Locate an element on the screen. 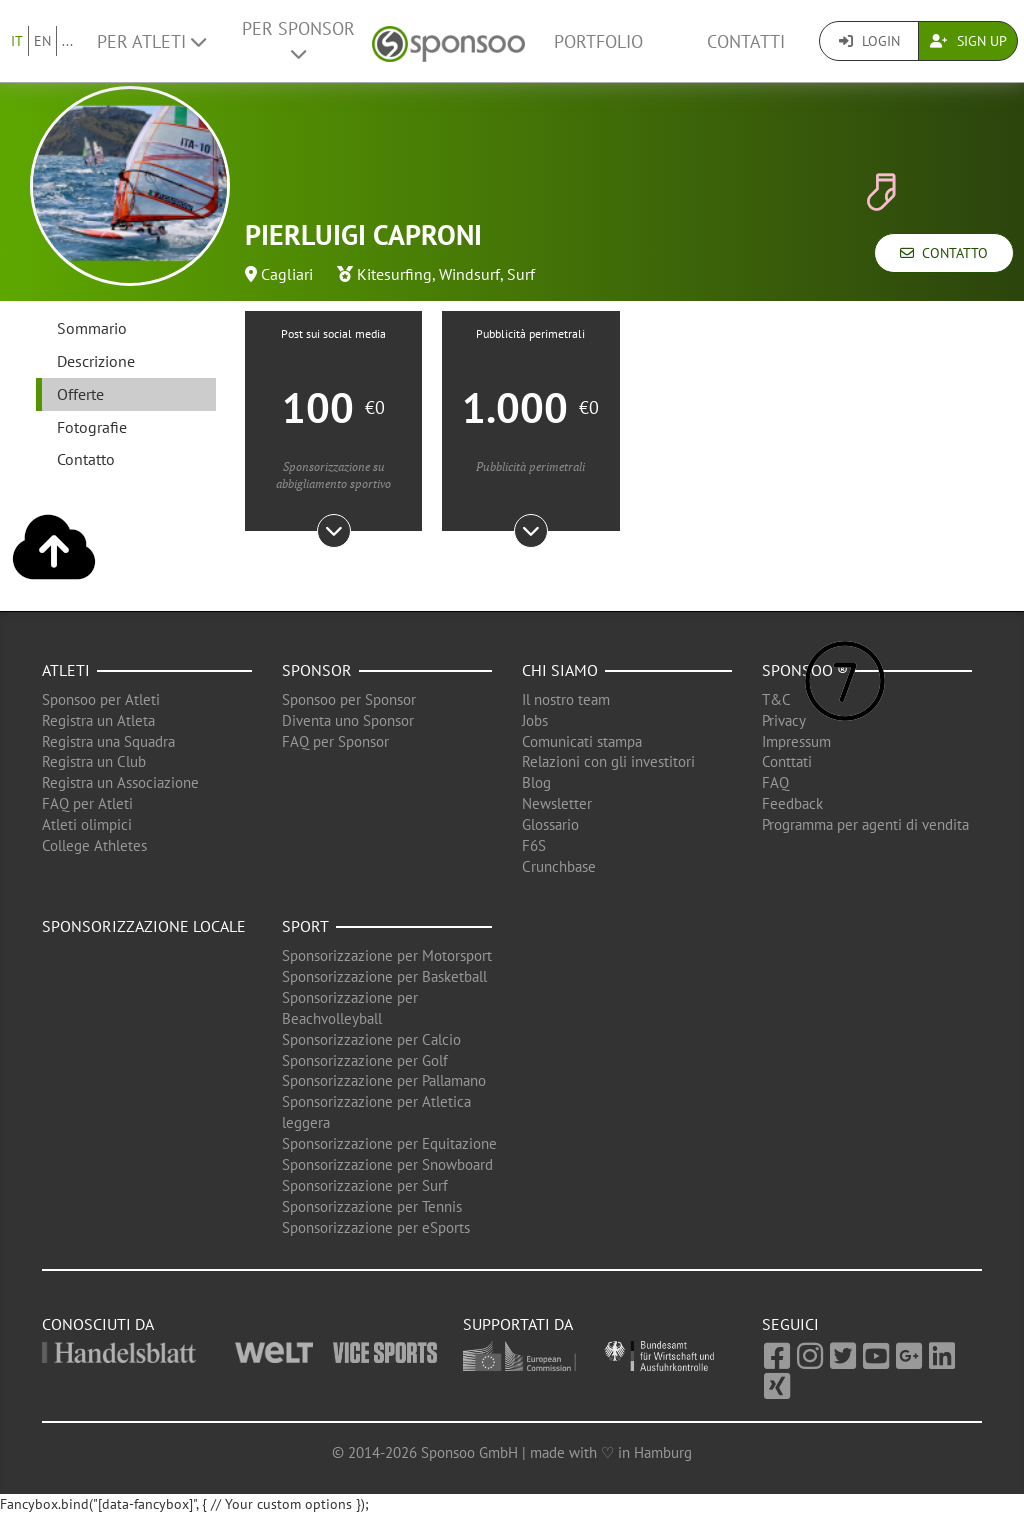 The width and height of the screenshot is (1024, 1514). browse clothing or apparel items is located at coordinates (882, 191).